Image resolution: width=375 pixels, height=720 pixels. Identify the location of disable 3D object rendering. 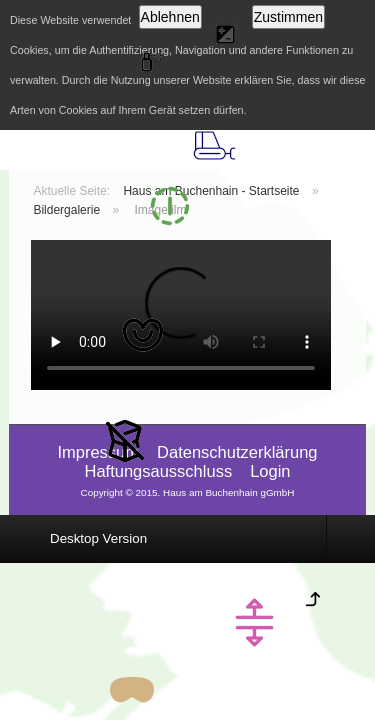
(125, 441).